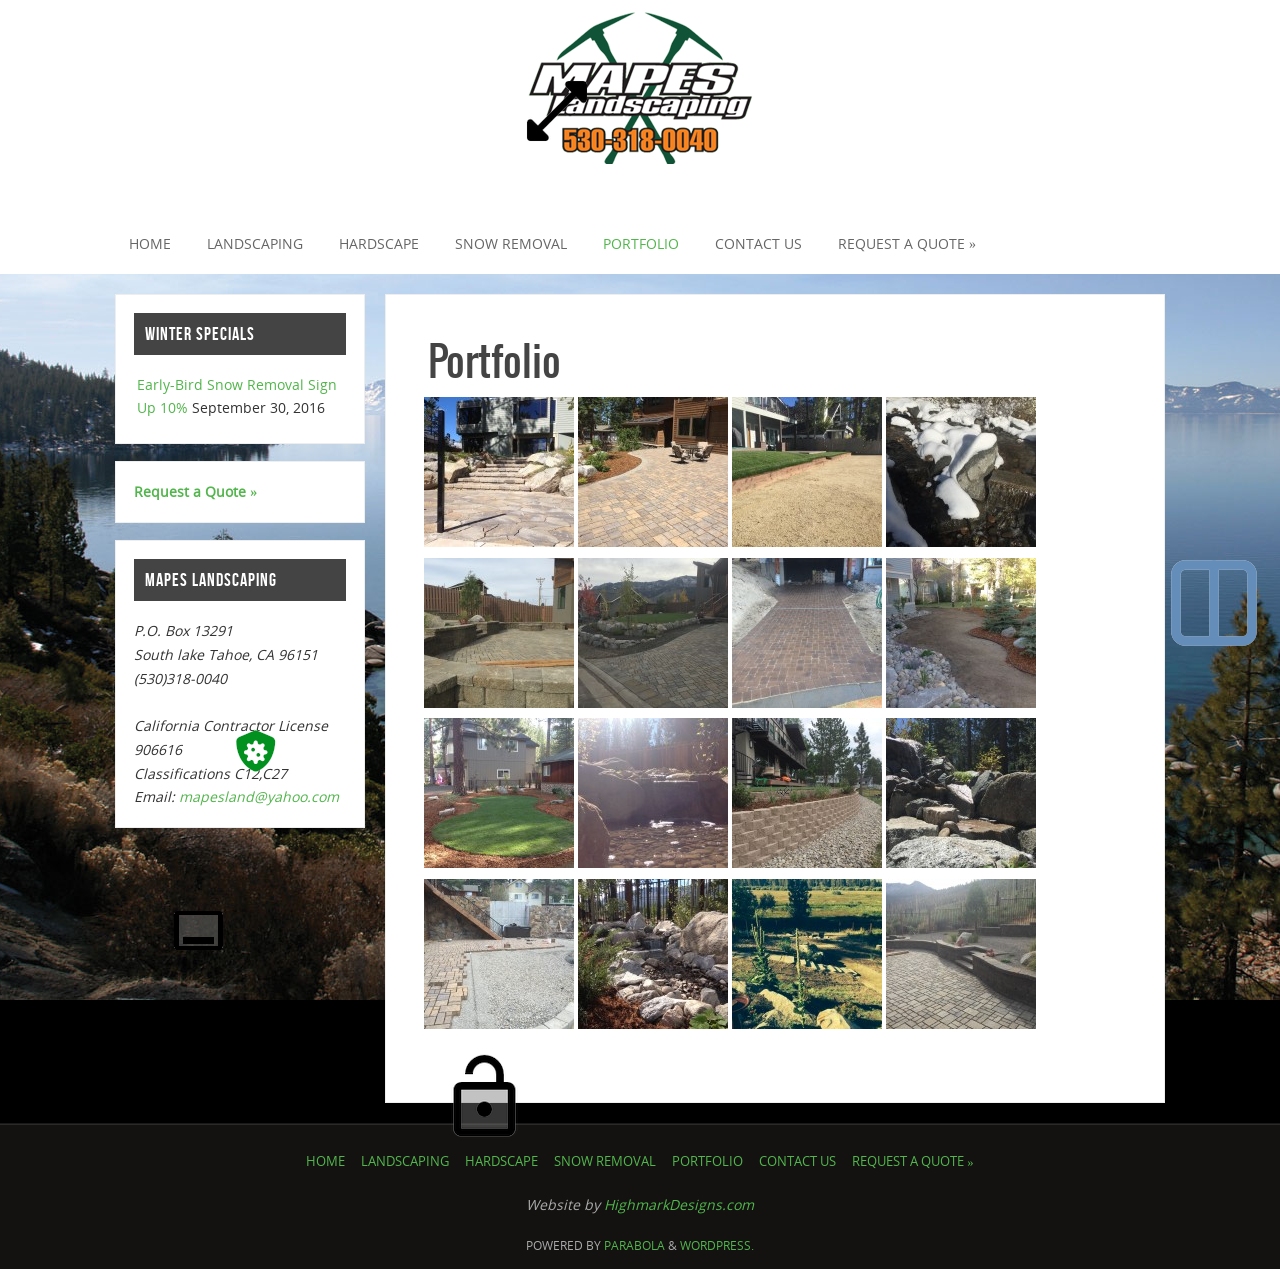  I want to click on access video player controls or captions, so click(198, 930).